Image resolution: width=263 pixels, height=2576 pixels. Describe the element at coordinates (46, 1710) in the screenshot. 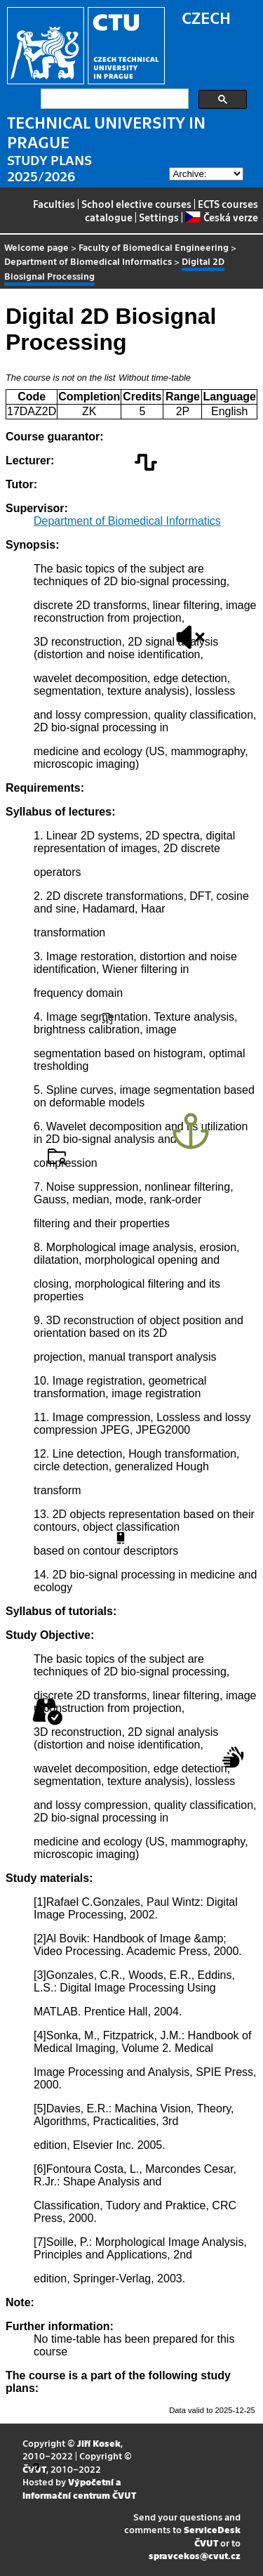

I see `route or destination confirmed` at that location.